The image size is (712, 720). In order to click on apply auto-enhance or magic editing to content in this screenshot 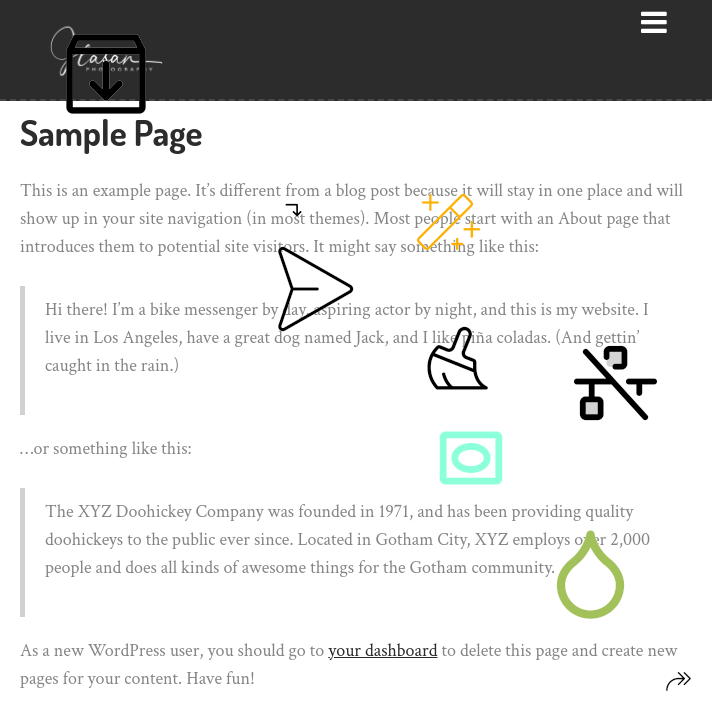, I will do `click(445, 222)`.